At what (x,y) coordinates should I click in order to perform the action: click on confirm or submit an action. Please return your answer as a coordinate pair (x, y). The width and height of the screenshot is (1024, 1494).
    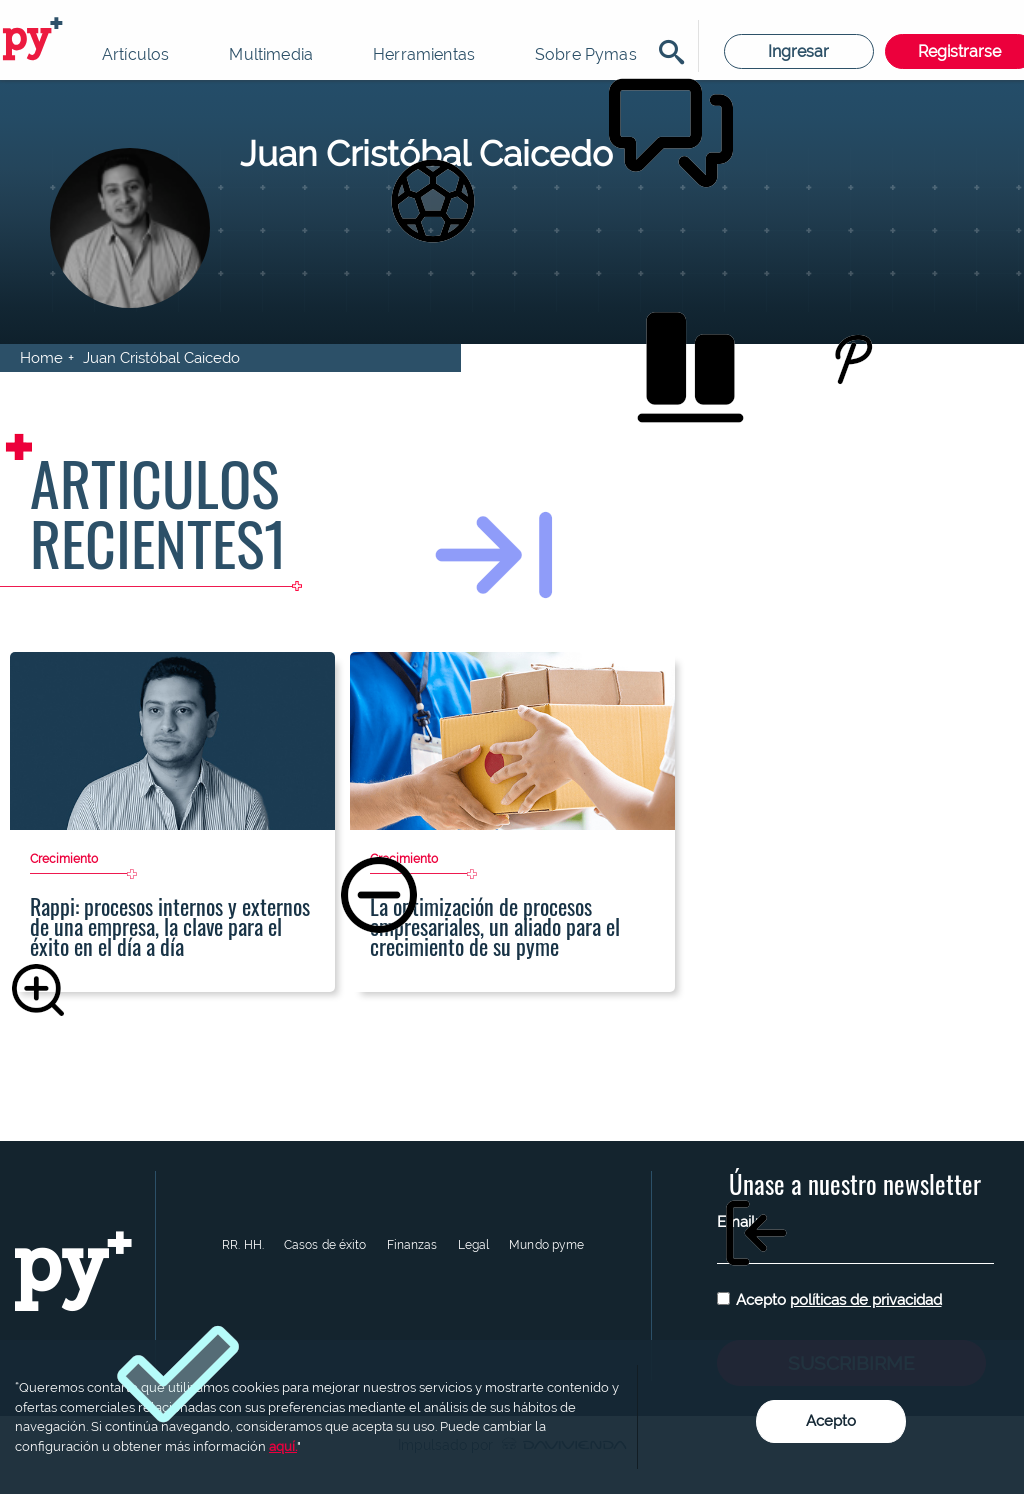
    Looking at the image, I should click on (176, 1372).